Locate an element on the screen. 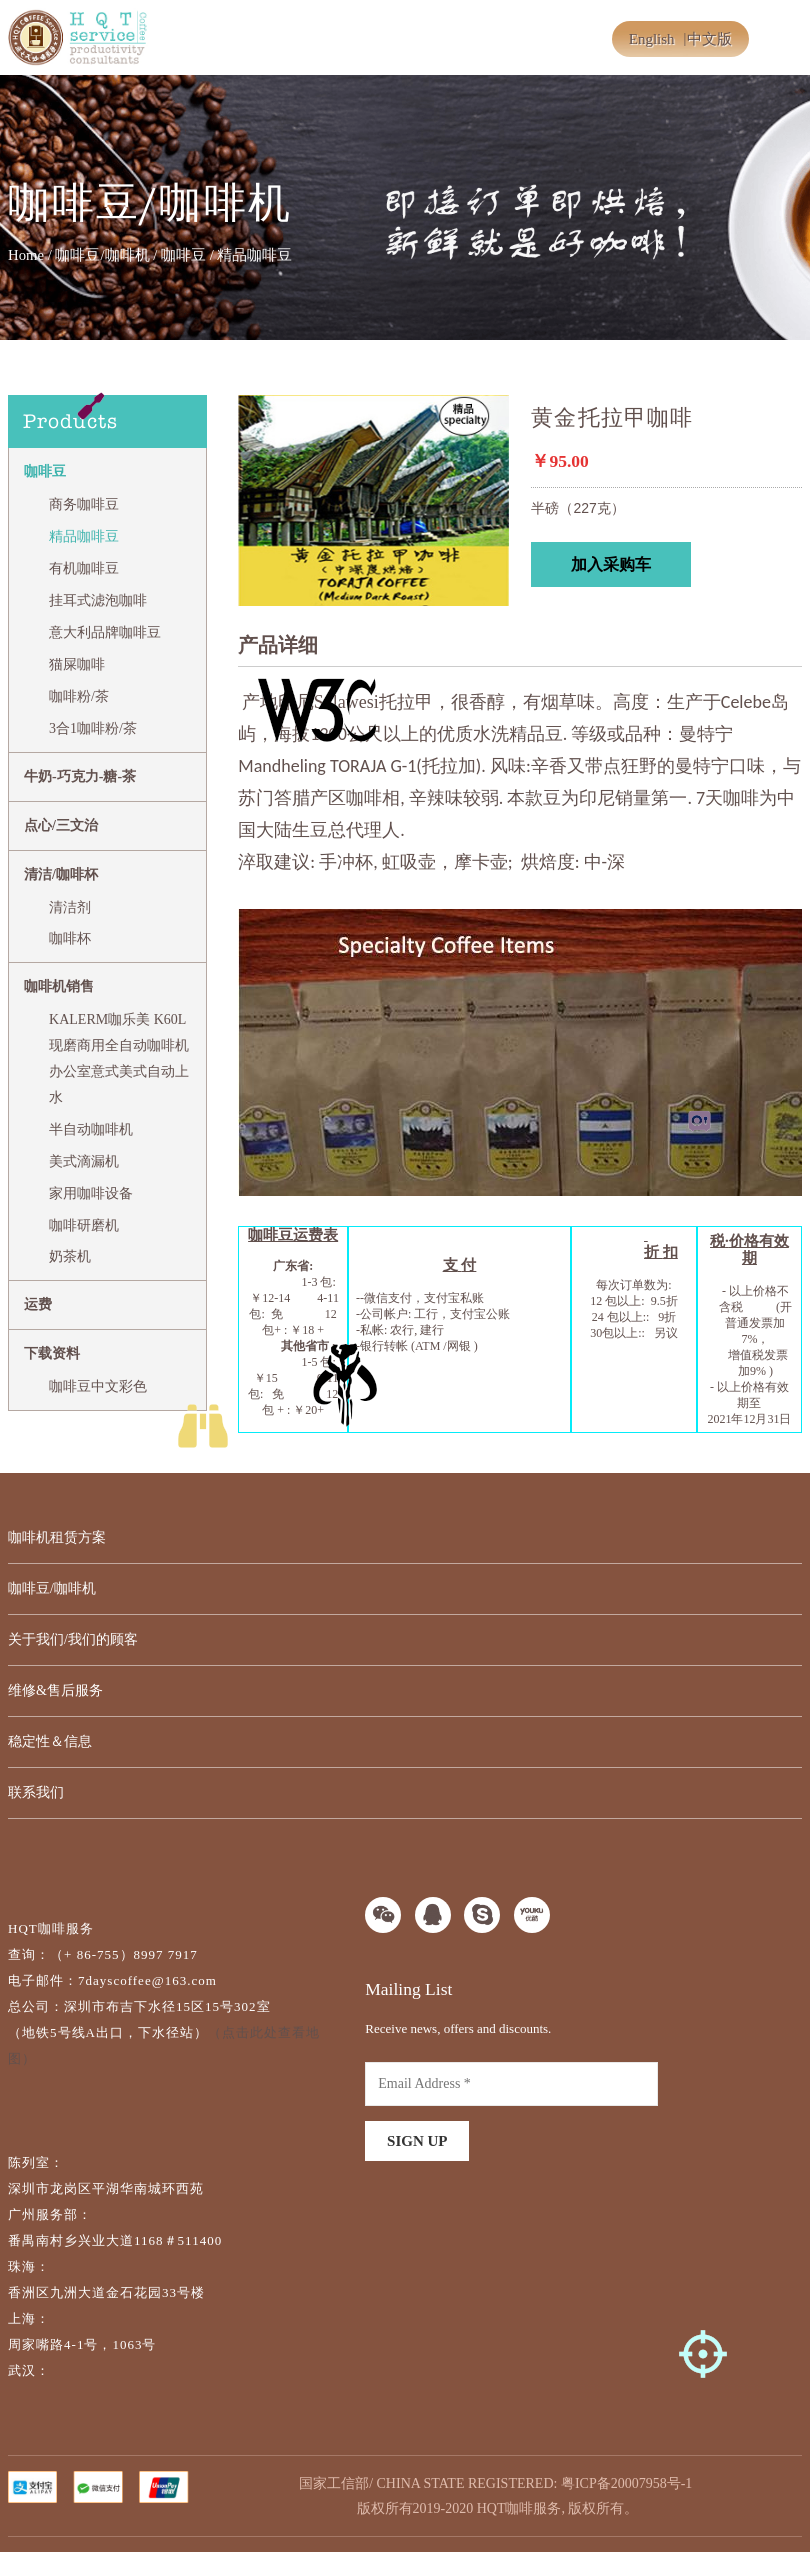 The height and width of the screenshot is (2552, 810). search or explore content is located at coordinates (203, 1426).